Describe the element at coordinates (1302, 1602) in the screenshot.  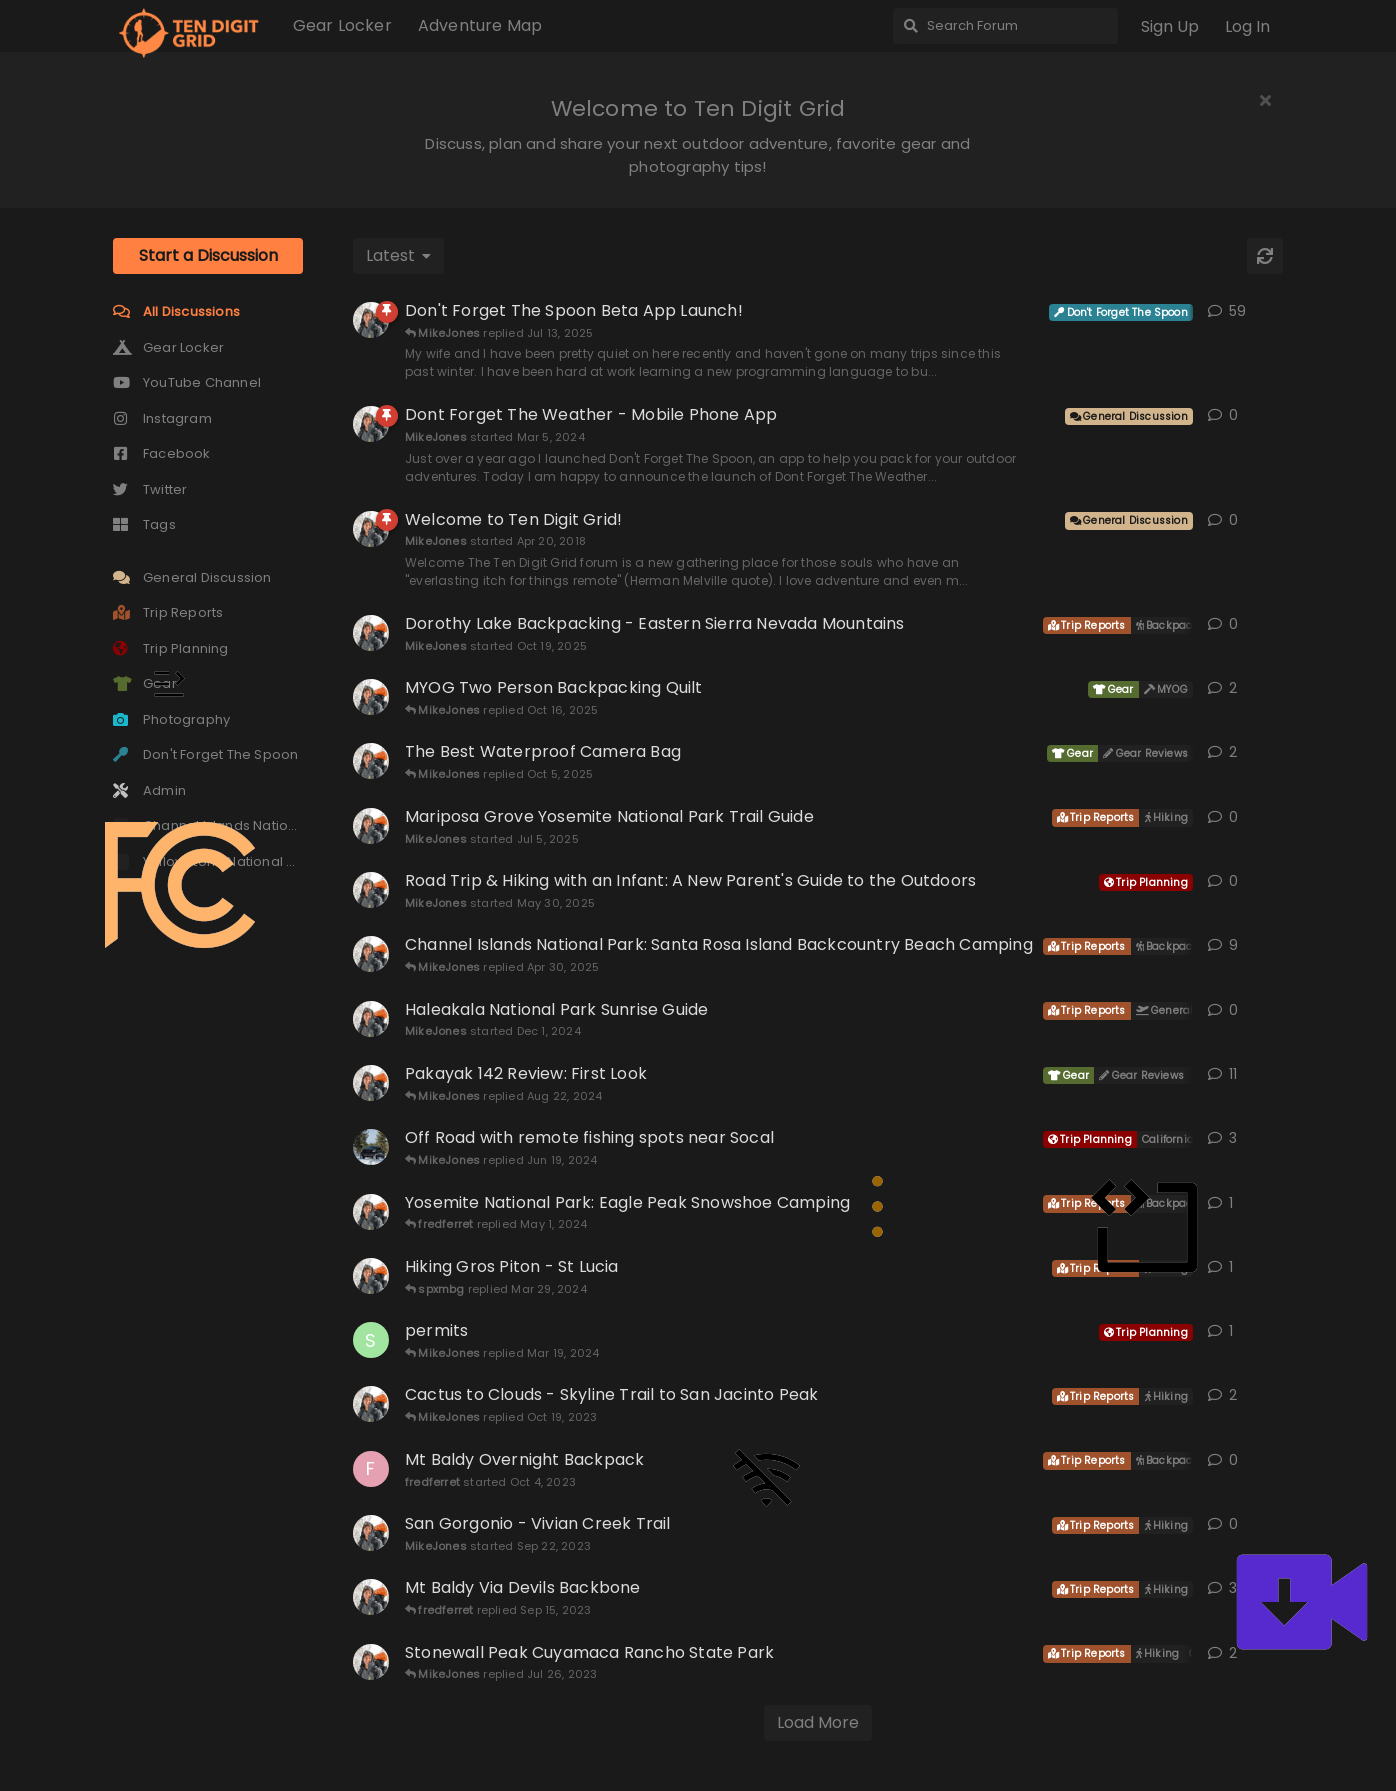
I see `download a video file` at that location.